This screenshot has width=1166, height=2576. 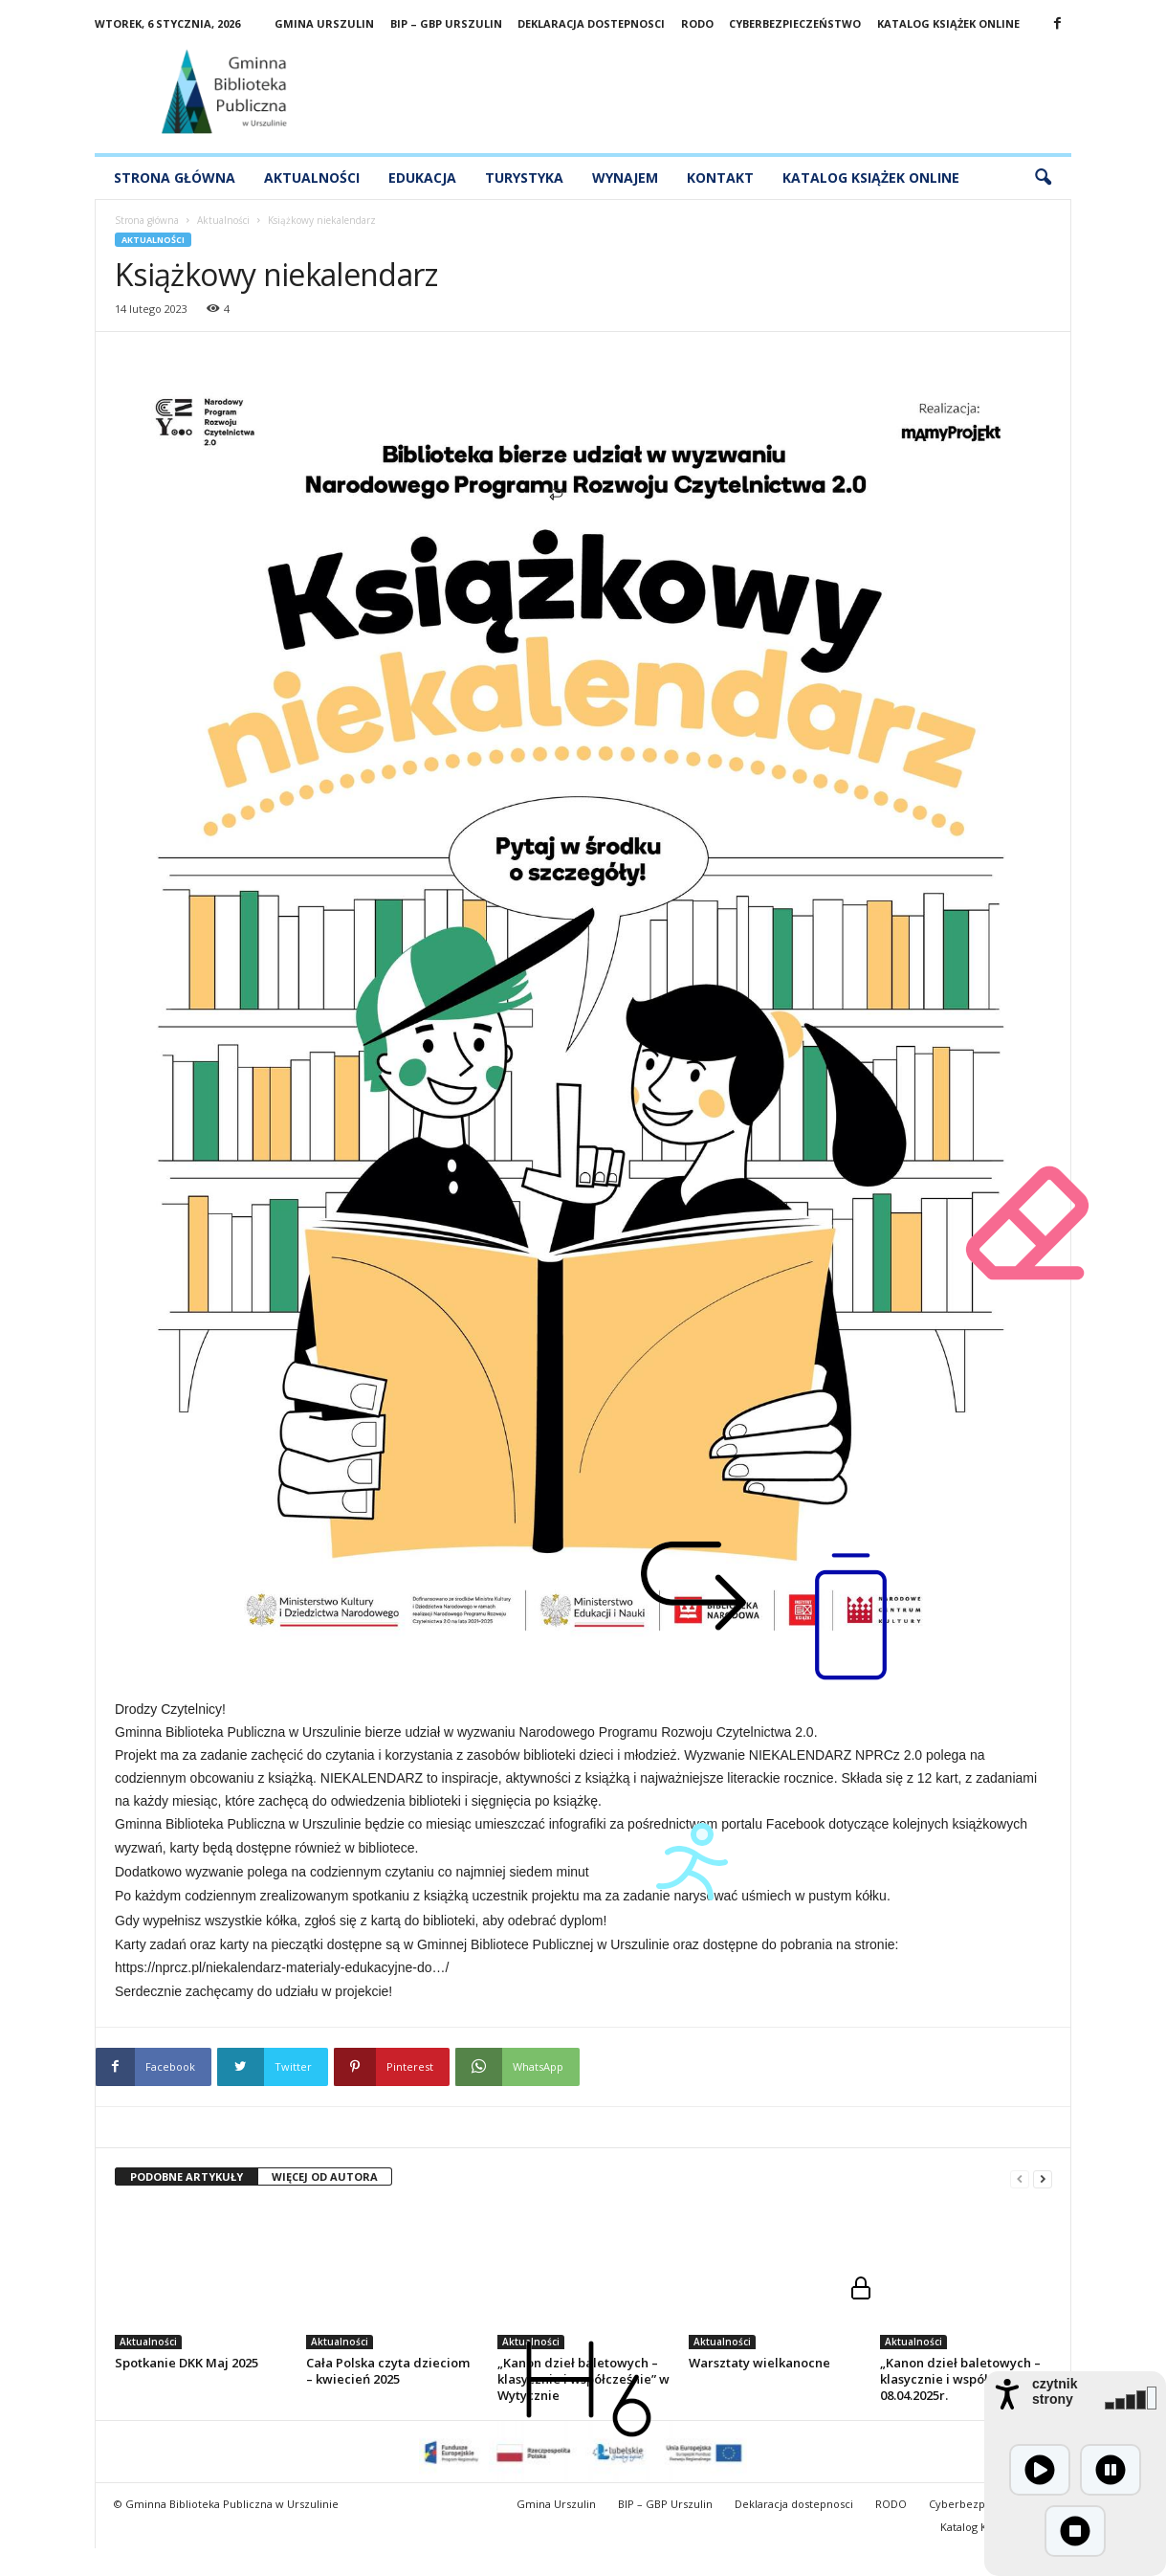 What do you see at coordinates (861, 2288) in the screenshot?
I see `indicates a locked or protected item` at bounding box center [861, 2288].